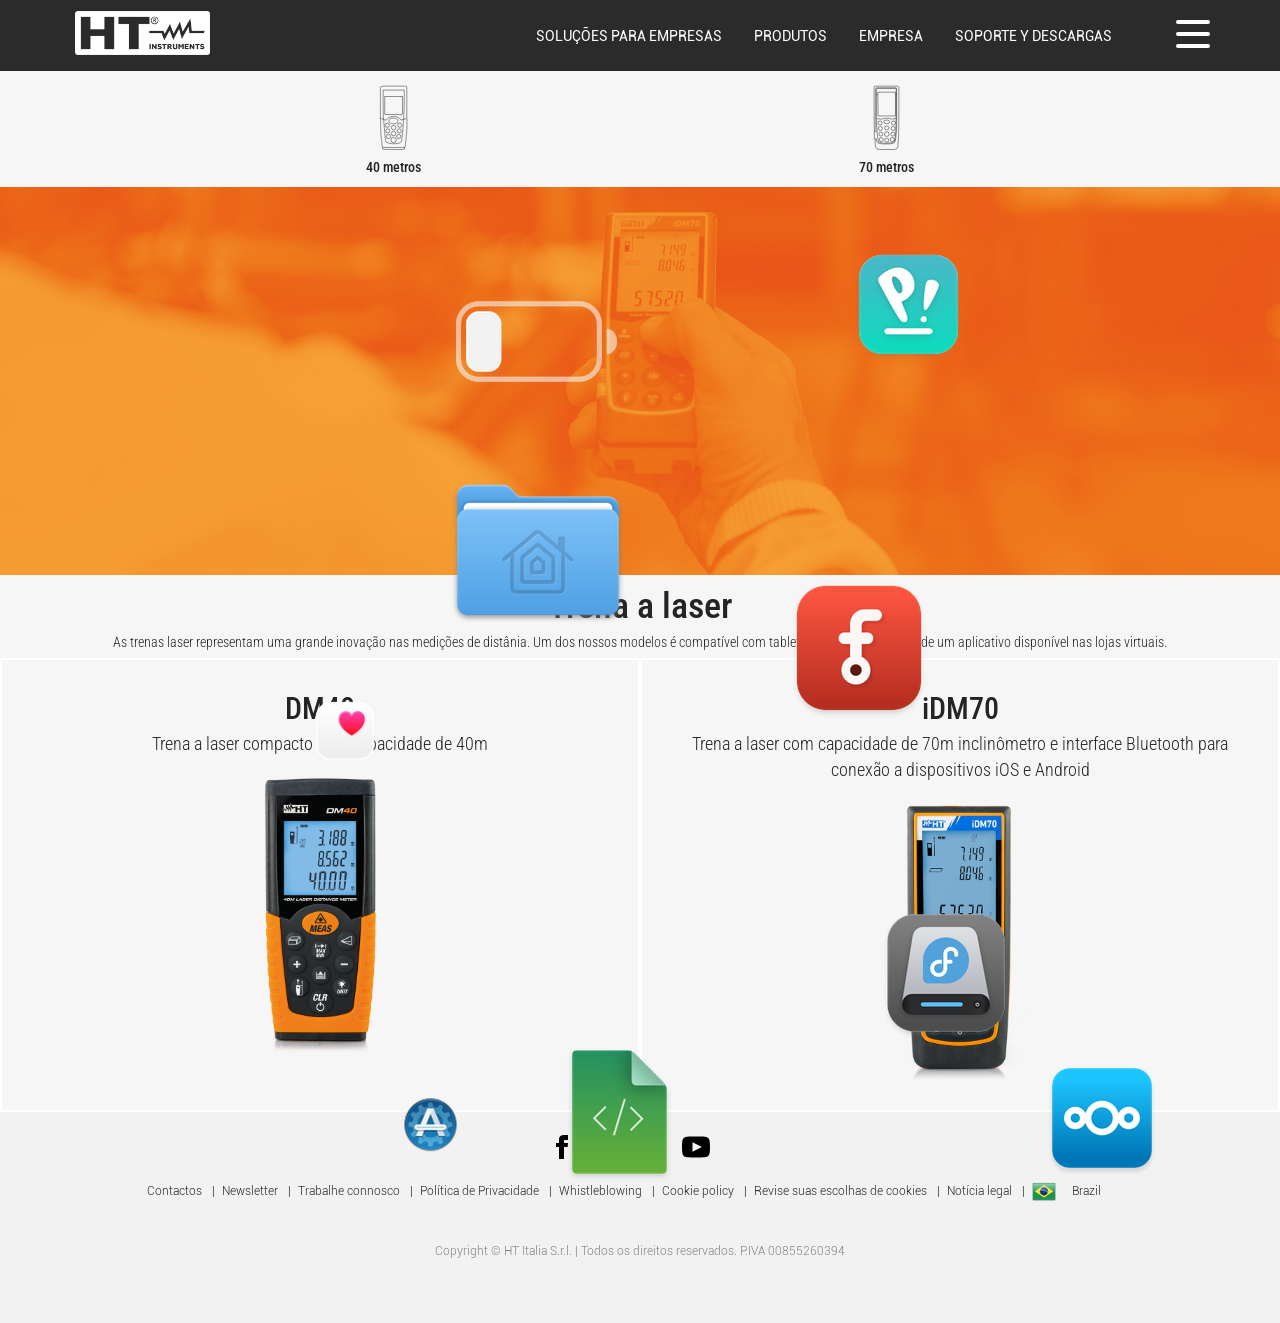 This screenshot has height=1323, width=1280. I want to click on open fritzing electronics design application, so click(859, 648).